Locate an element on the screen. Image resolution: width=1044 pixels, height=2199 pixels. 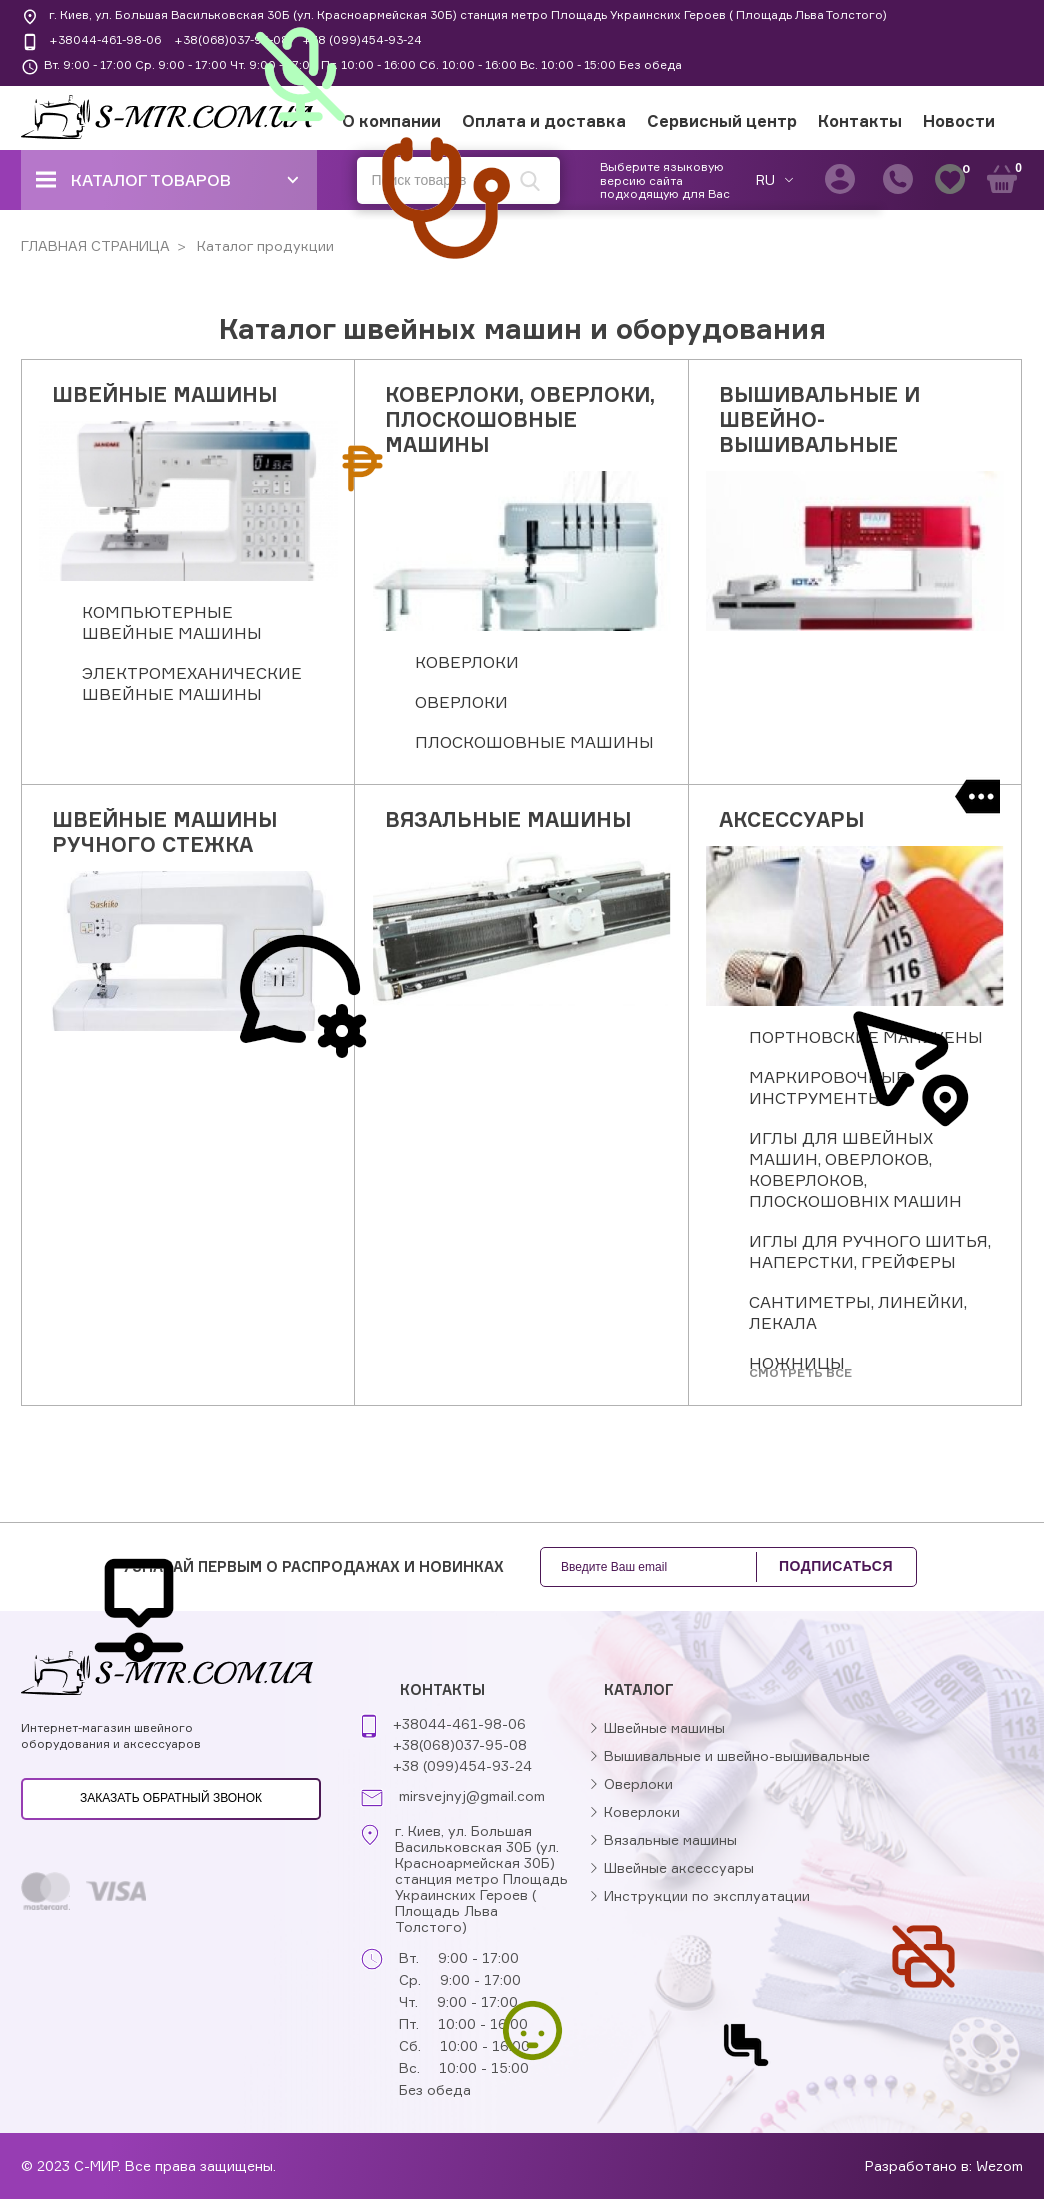
view event details on timeline is located at coordinates (139, 1608).